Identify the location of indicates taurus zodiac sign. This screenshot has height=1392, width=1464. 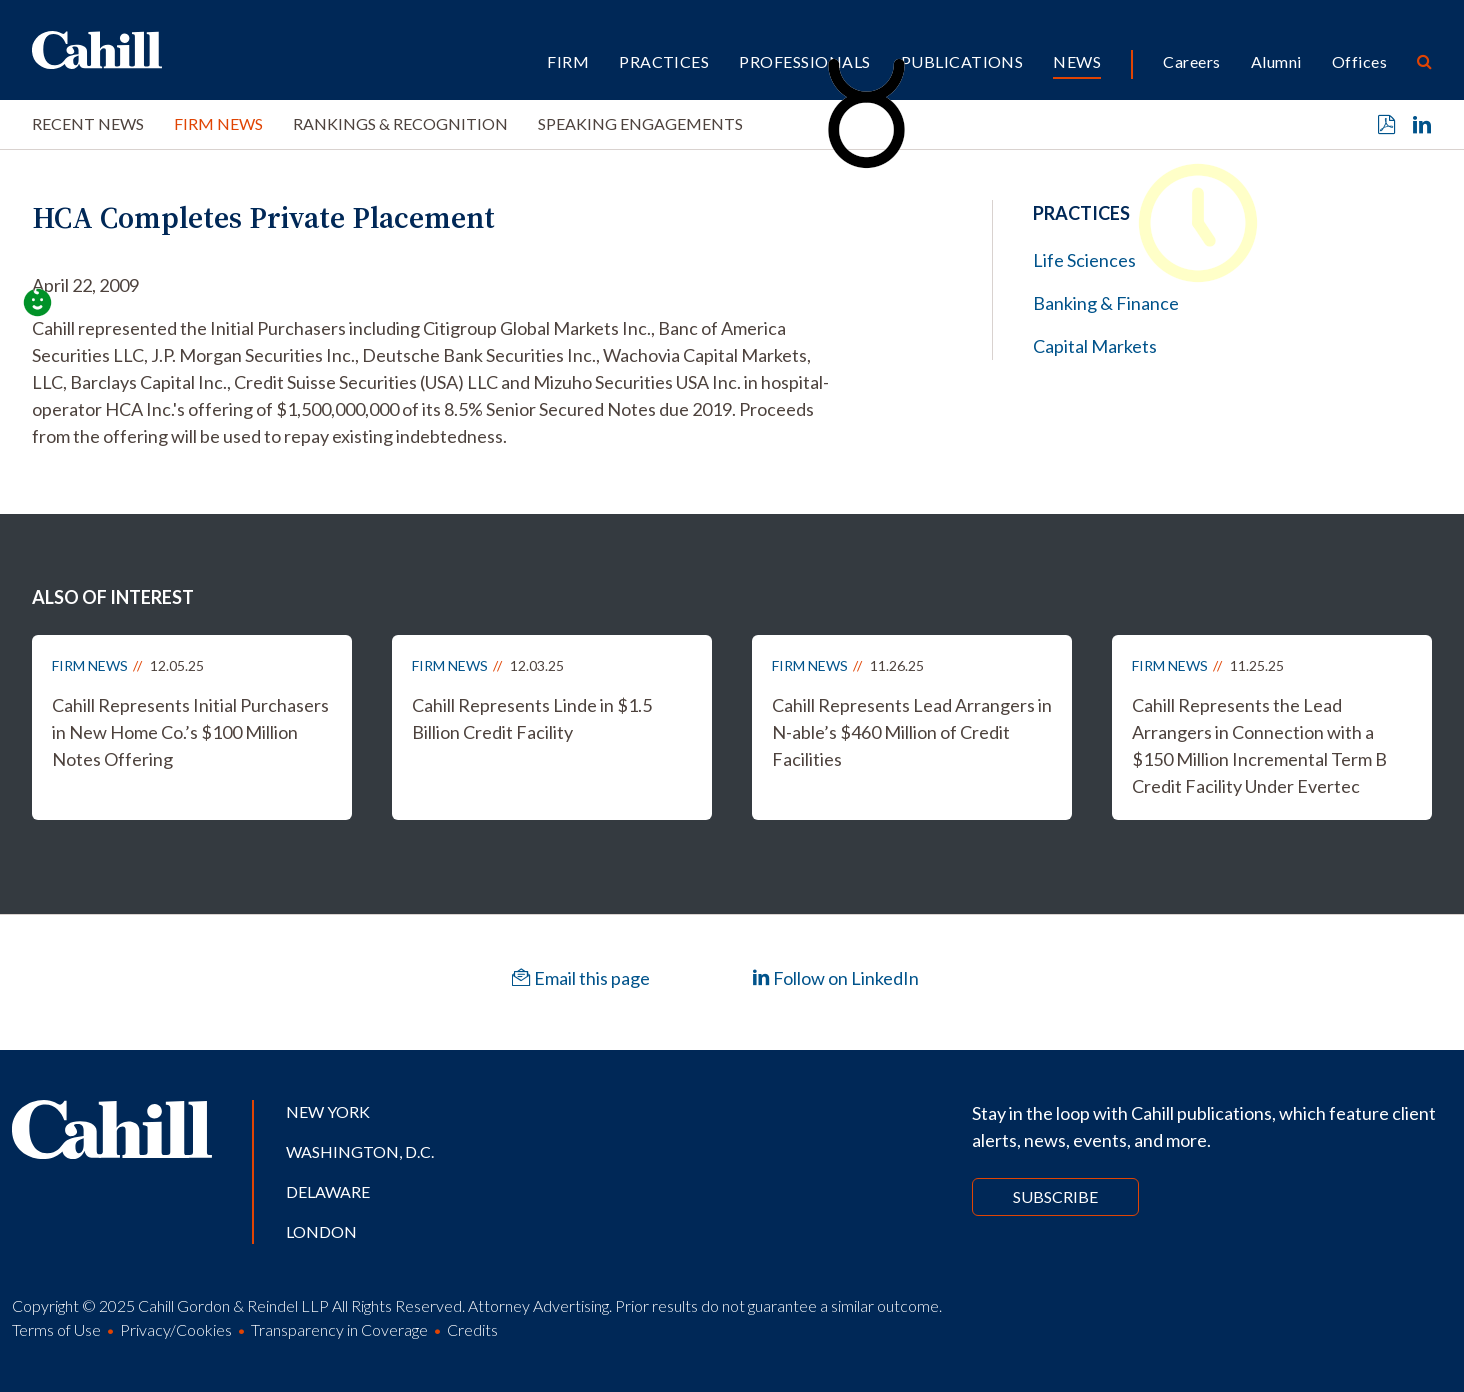
(866, 113).